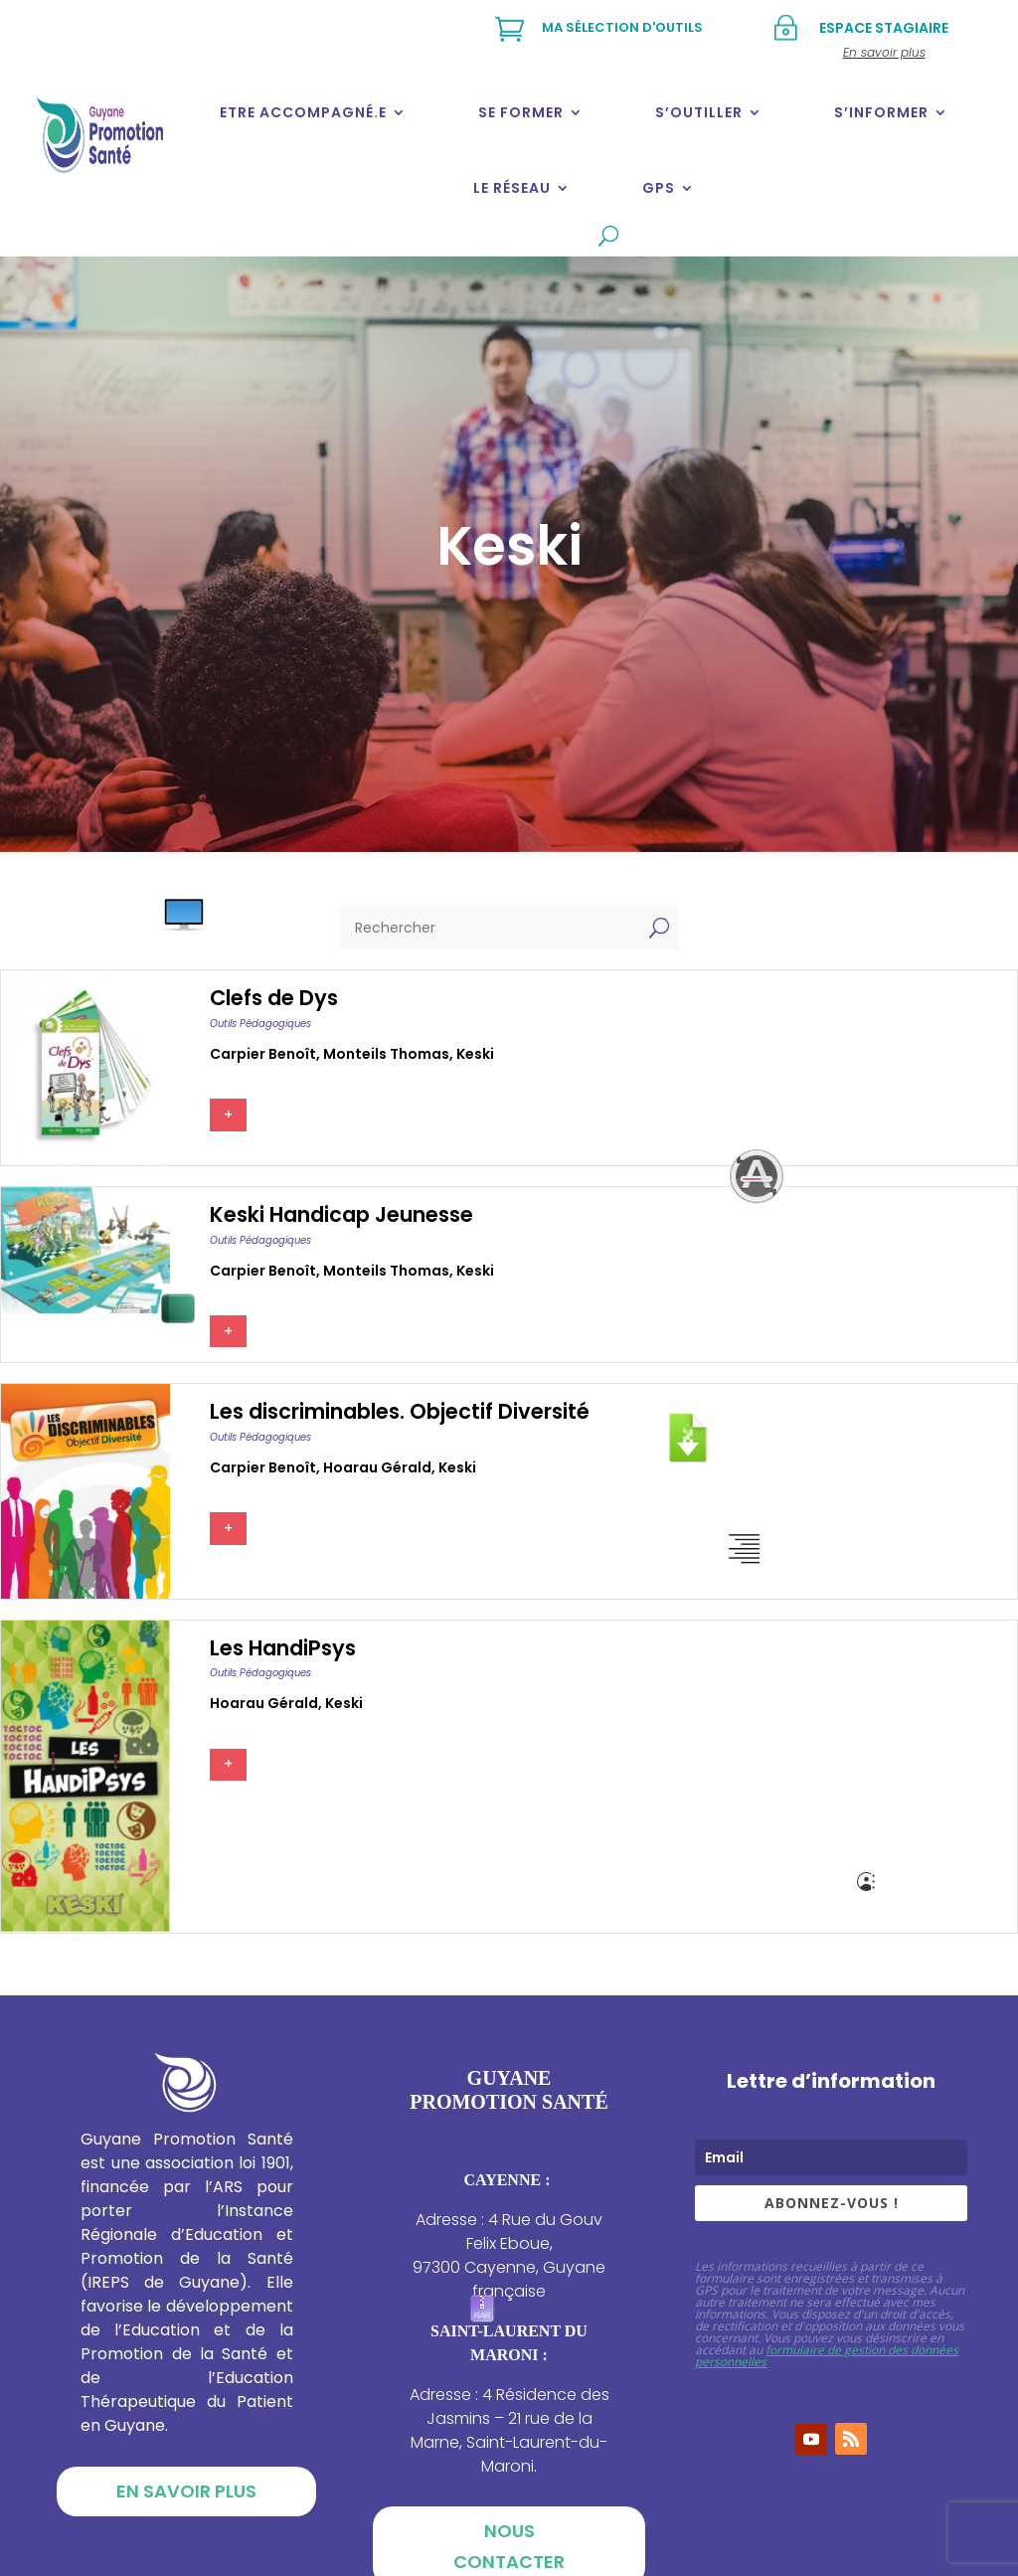  Describe the element at coordinates (757, 1176) in the screenshot. I see `check for available system updates` at that location.